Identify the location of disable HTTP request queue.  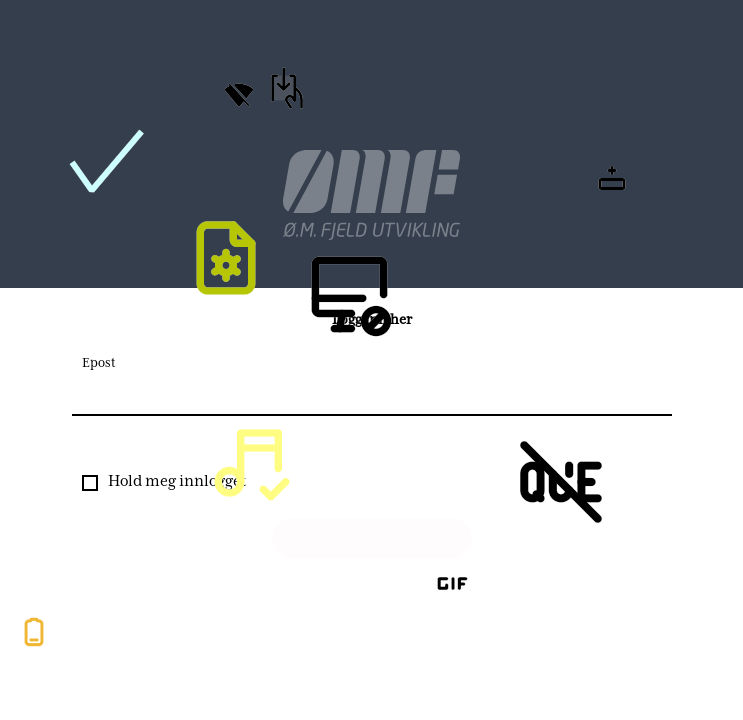
(561, 482).